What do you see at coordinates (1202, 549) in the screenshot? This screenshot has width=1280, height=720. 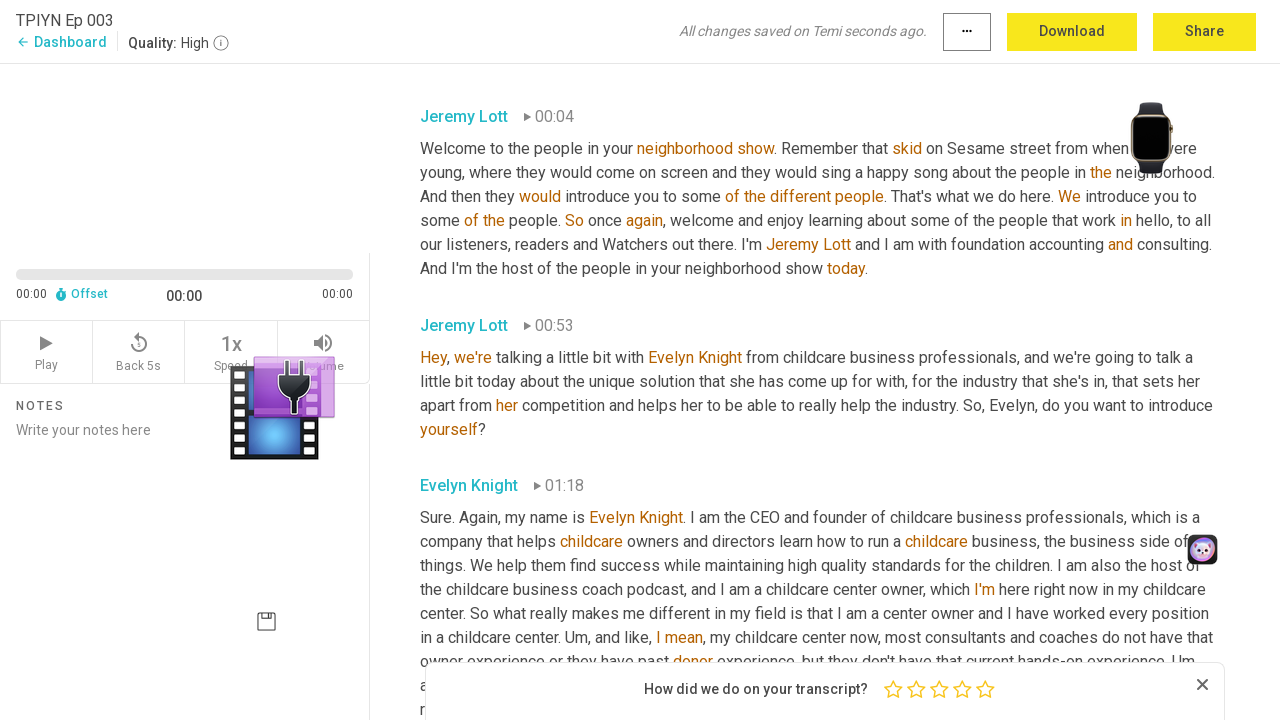 I see `open Image Playground app` at bounding box center [1202, 549].